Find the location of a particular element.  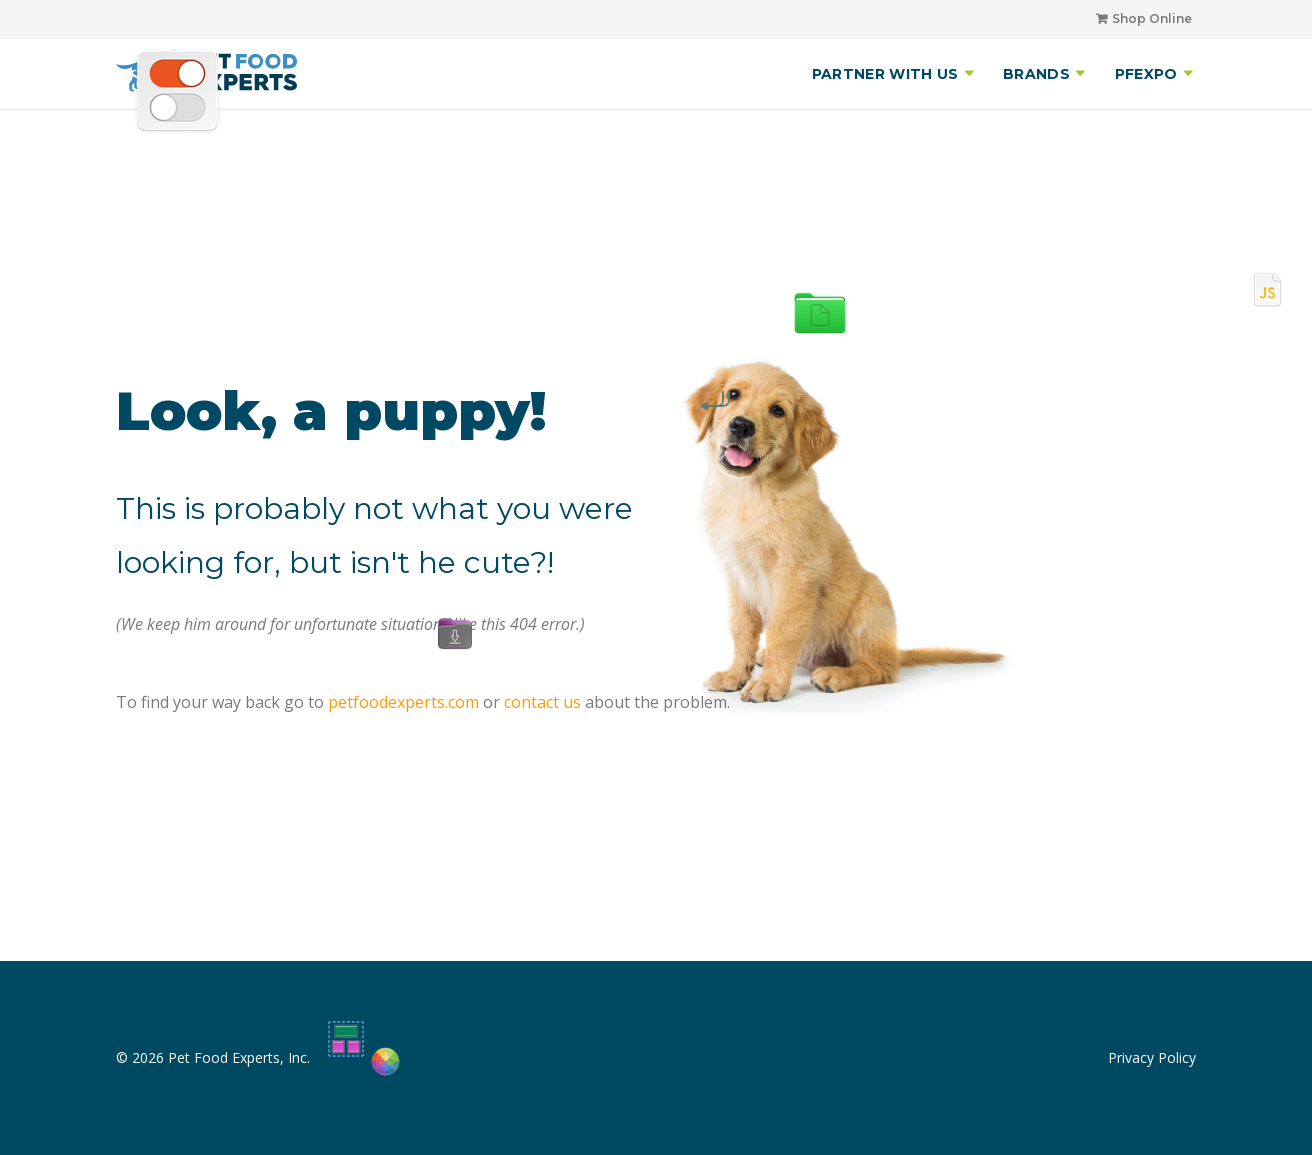

open color management settings is located at coordinates (385, 1061).